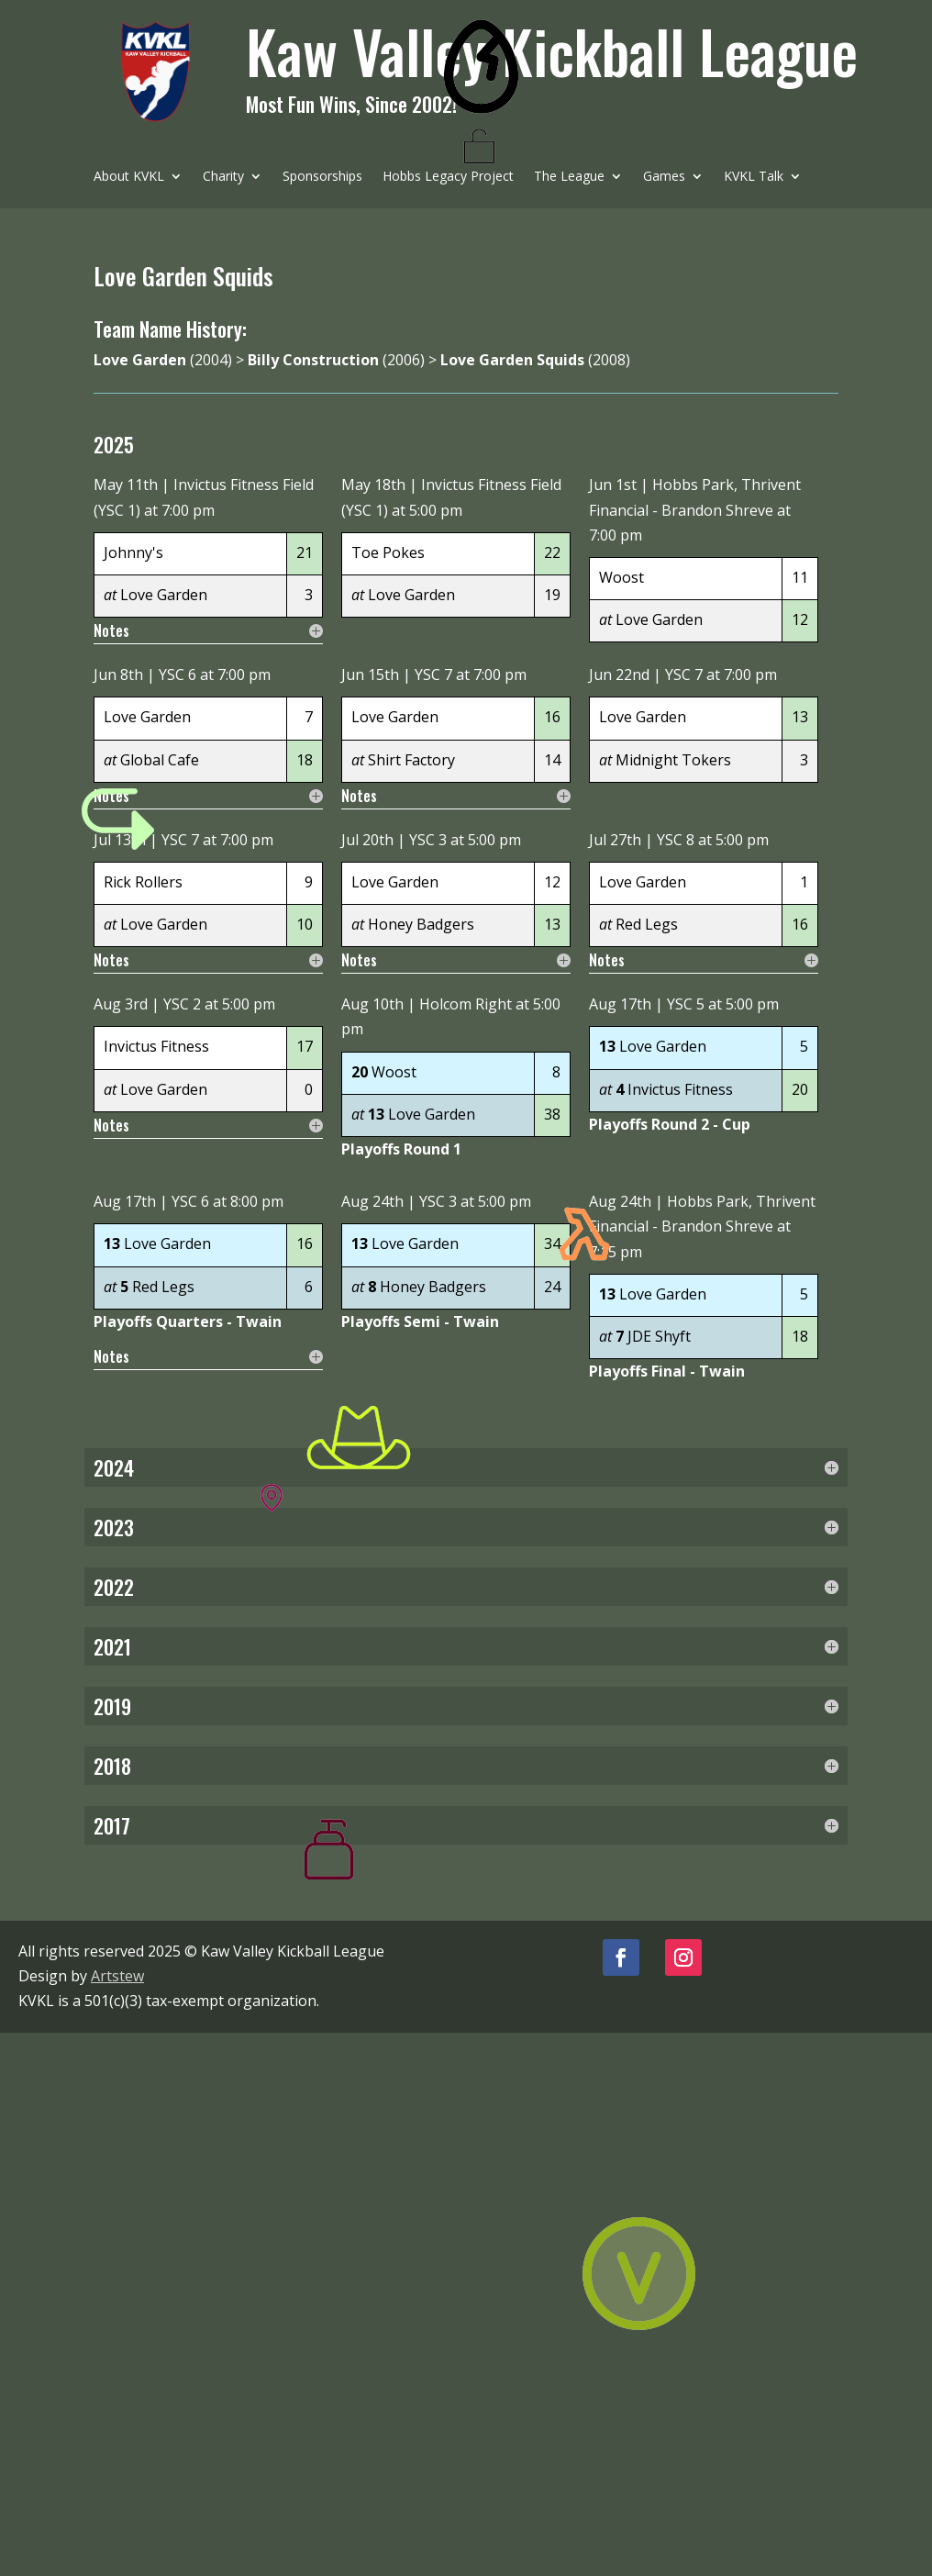 This screenshot has width=932, height=2576. I want to click on indicates an item or option labeled "V", so click(638, 2273).